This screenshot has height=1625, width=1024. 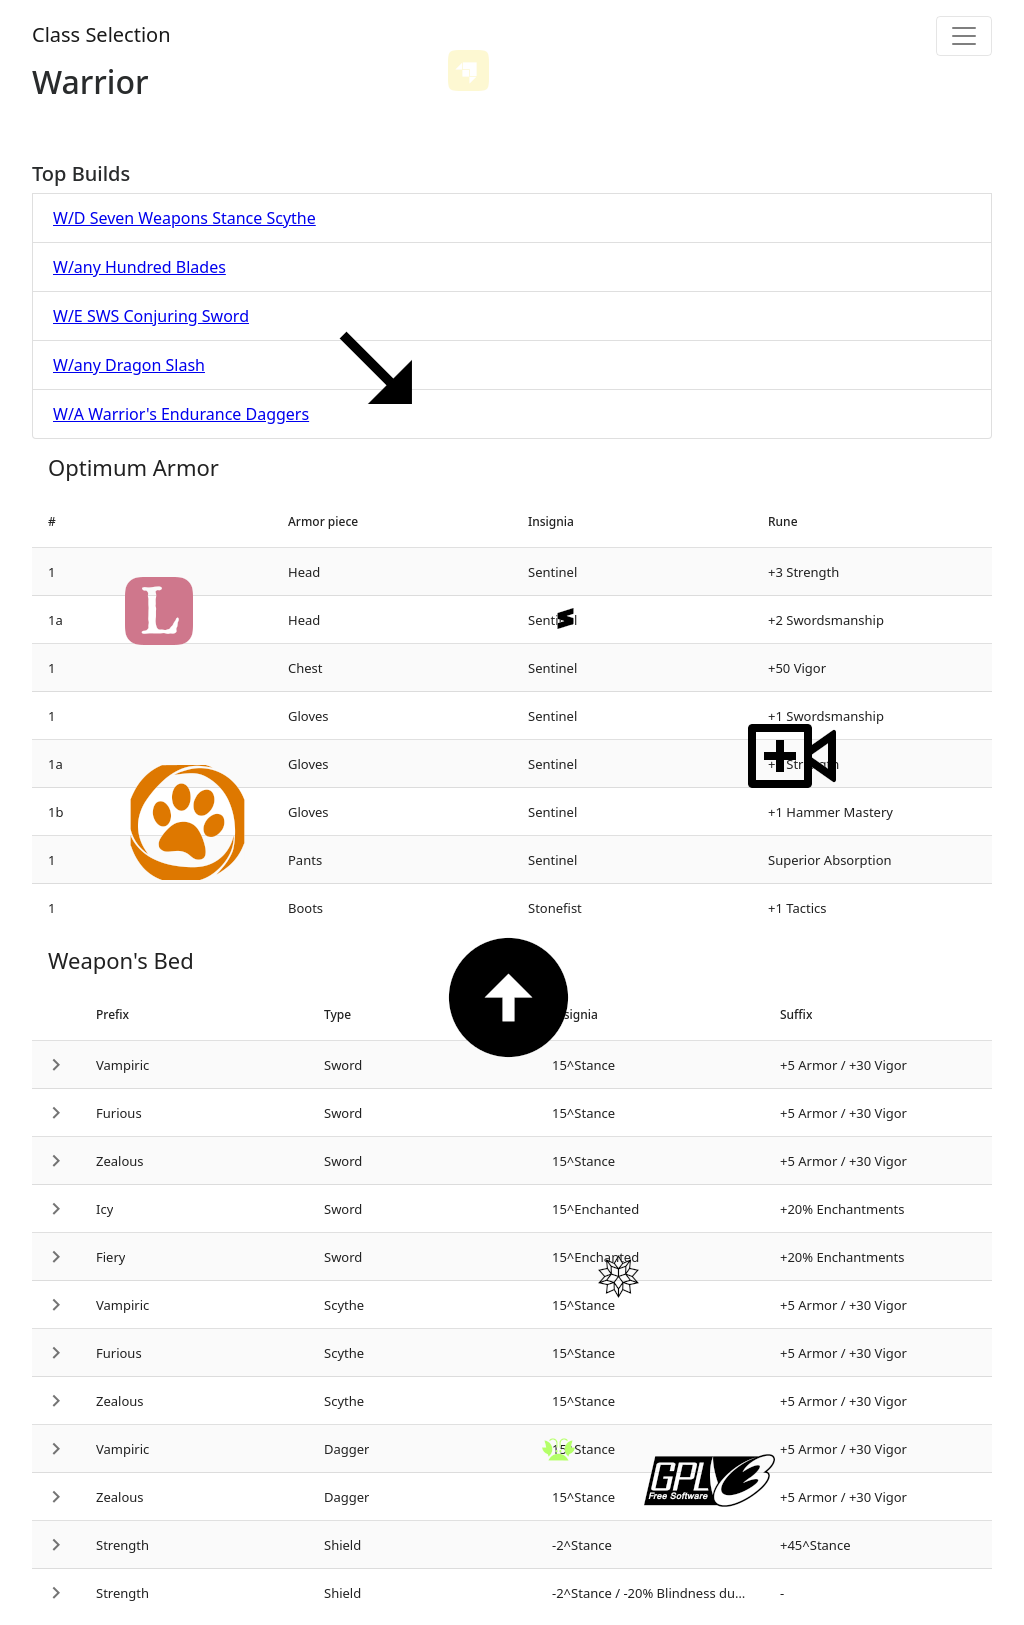 I want to click on visit Furry Network social platform, so click(x=187, y=822).